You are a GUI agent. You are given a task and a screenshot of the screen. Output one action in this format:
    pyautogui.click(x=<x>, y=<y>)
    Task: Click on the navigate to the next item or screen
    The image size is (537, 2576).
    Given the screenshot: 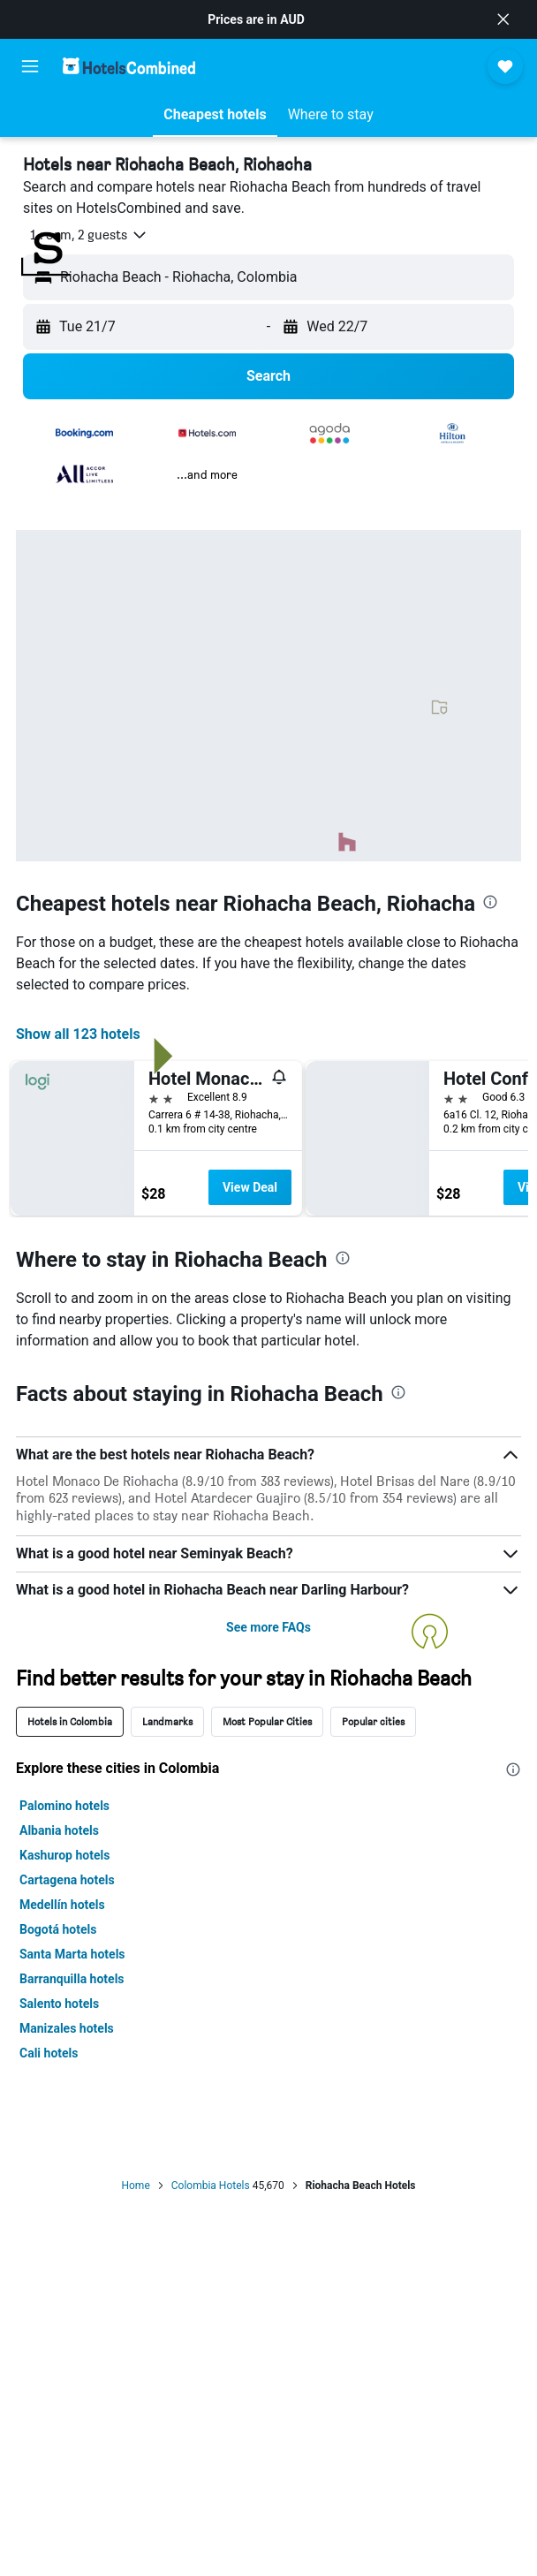 What is the action you would take?
    pyautogui.click(x=160, y=1056)
    